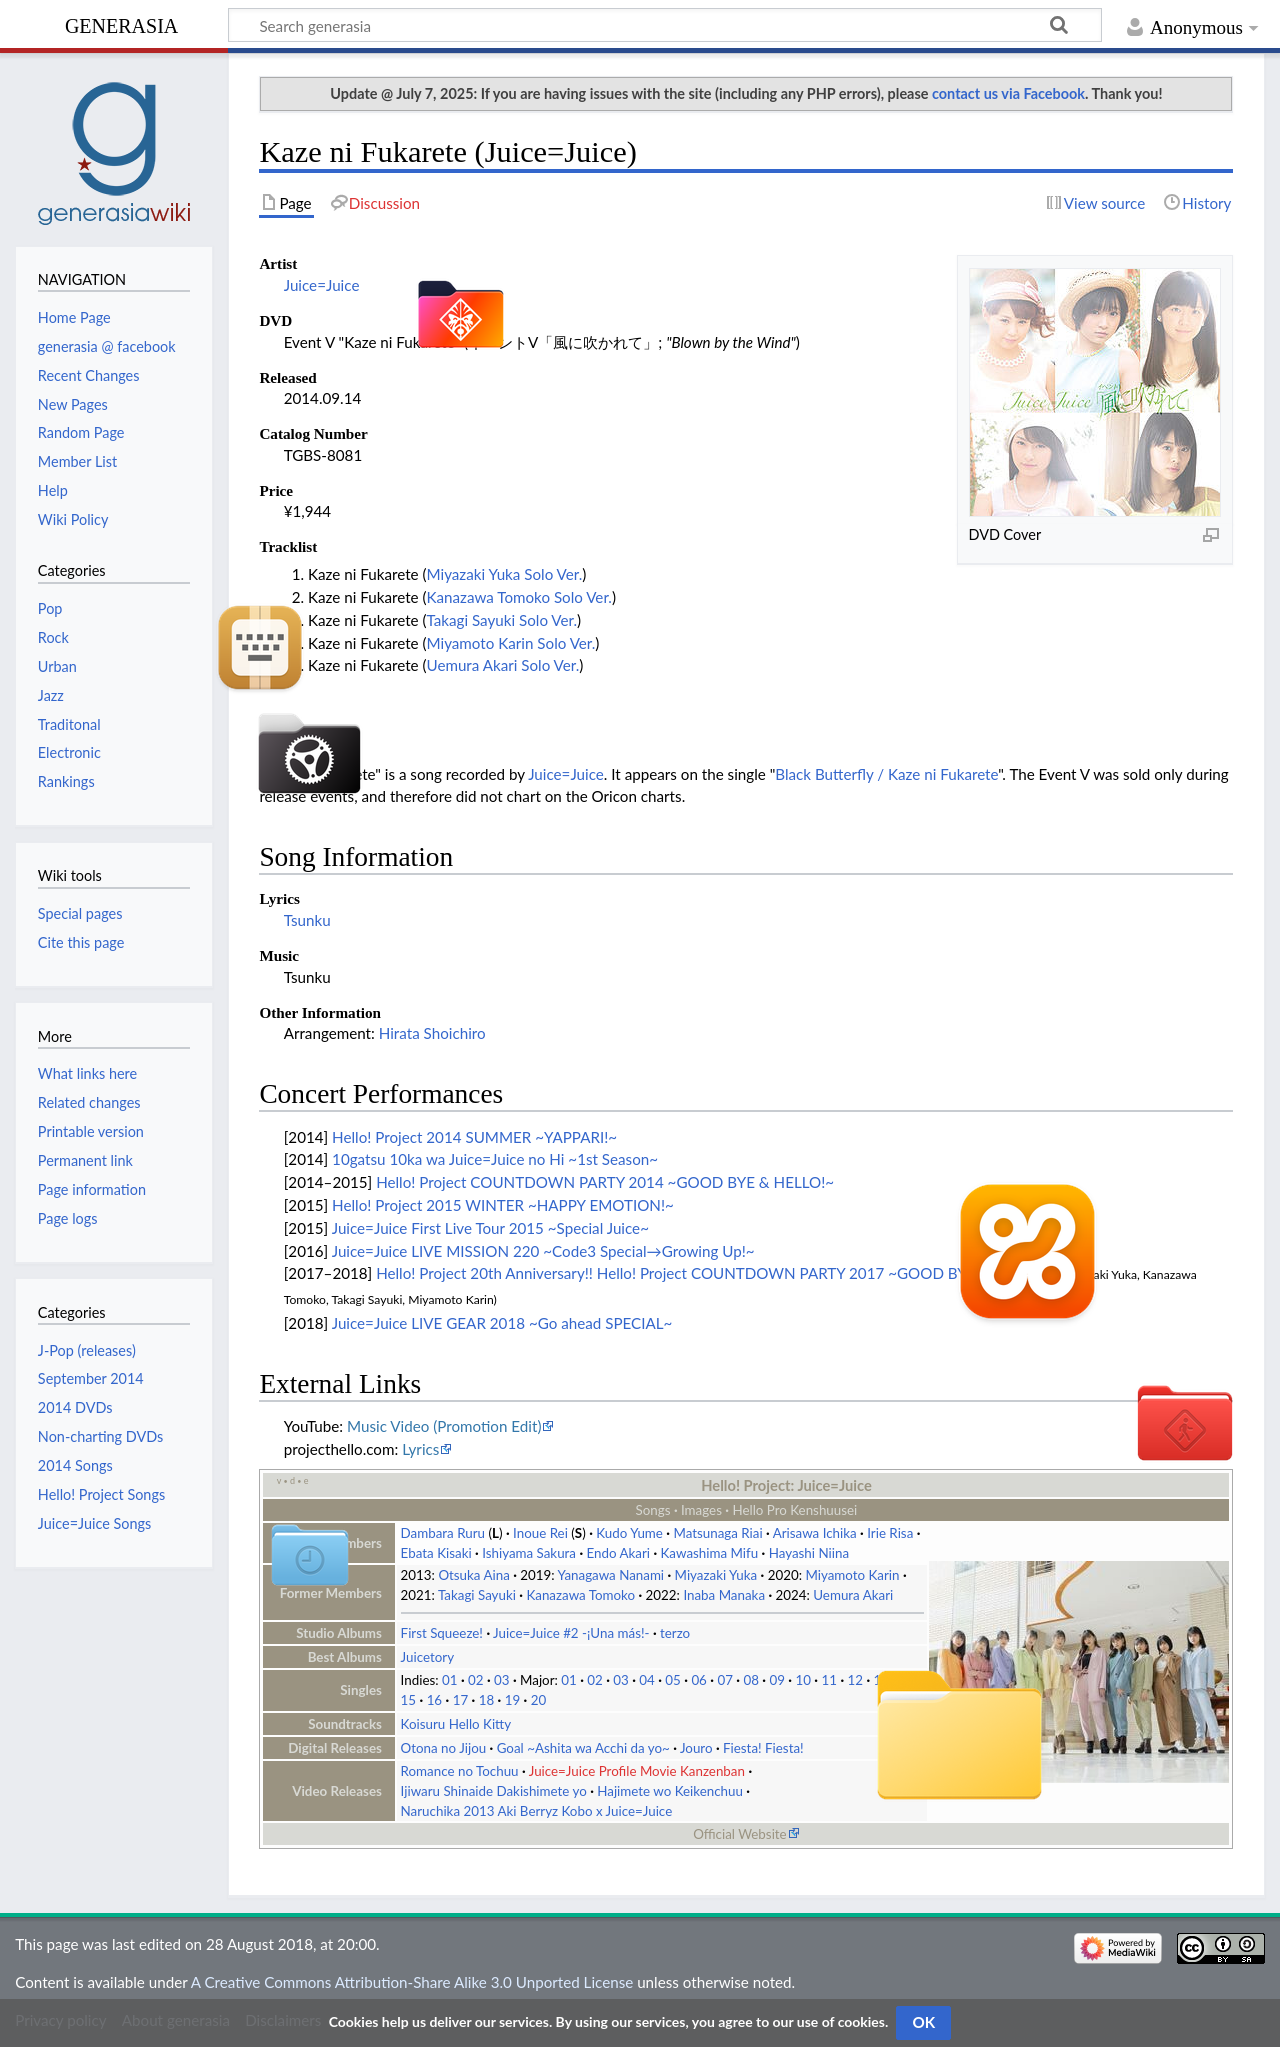 The height and width of the screenshot is (2047, 1280). Describe the element at coordinates (260, 649) in the screenshot. I see `input source or keyboard layout settings file` at that location.